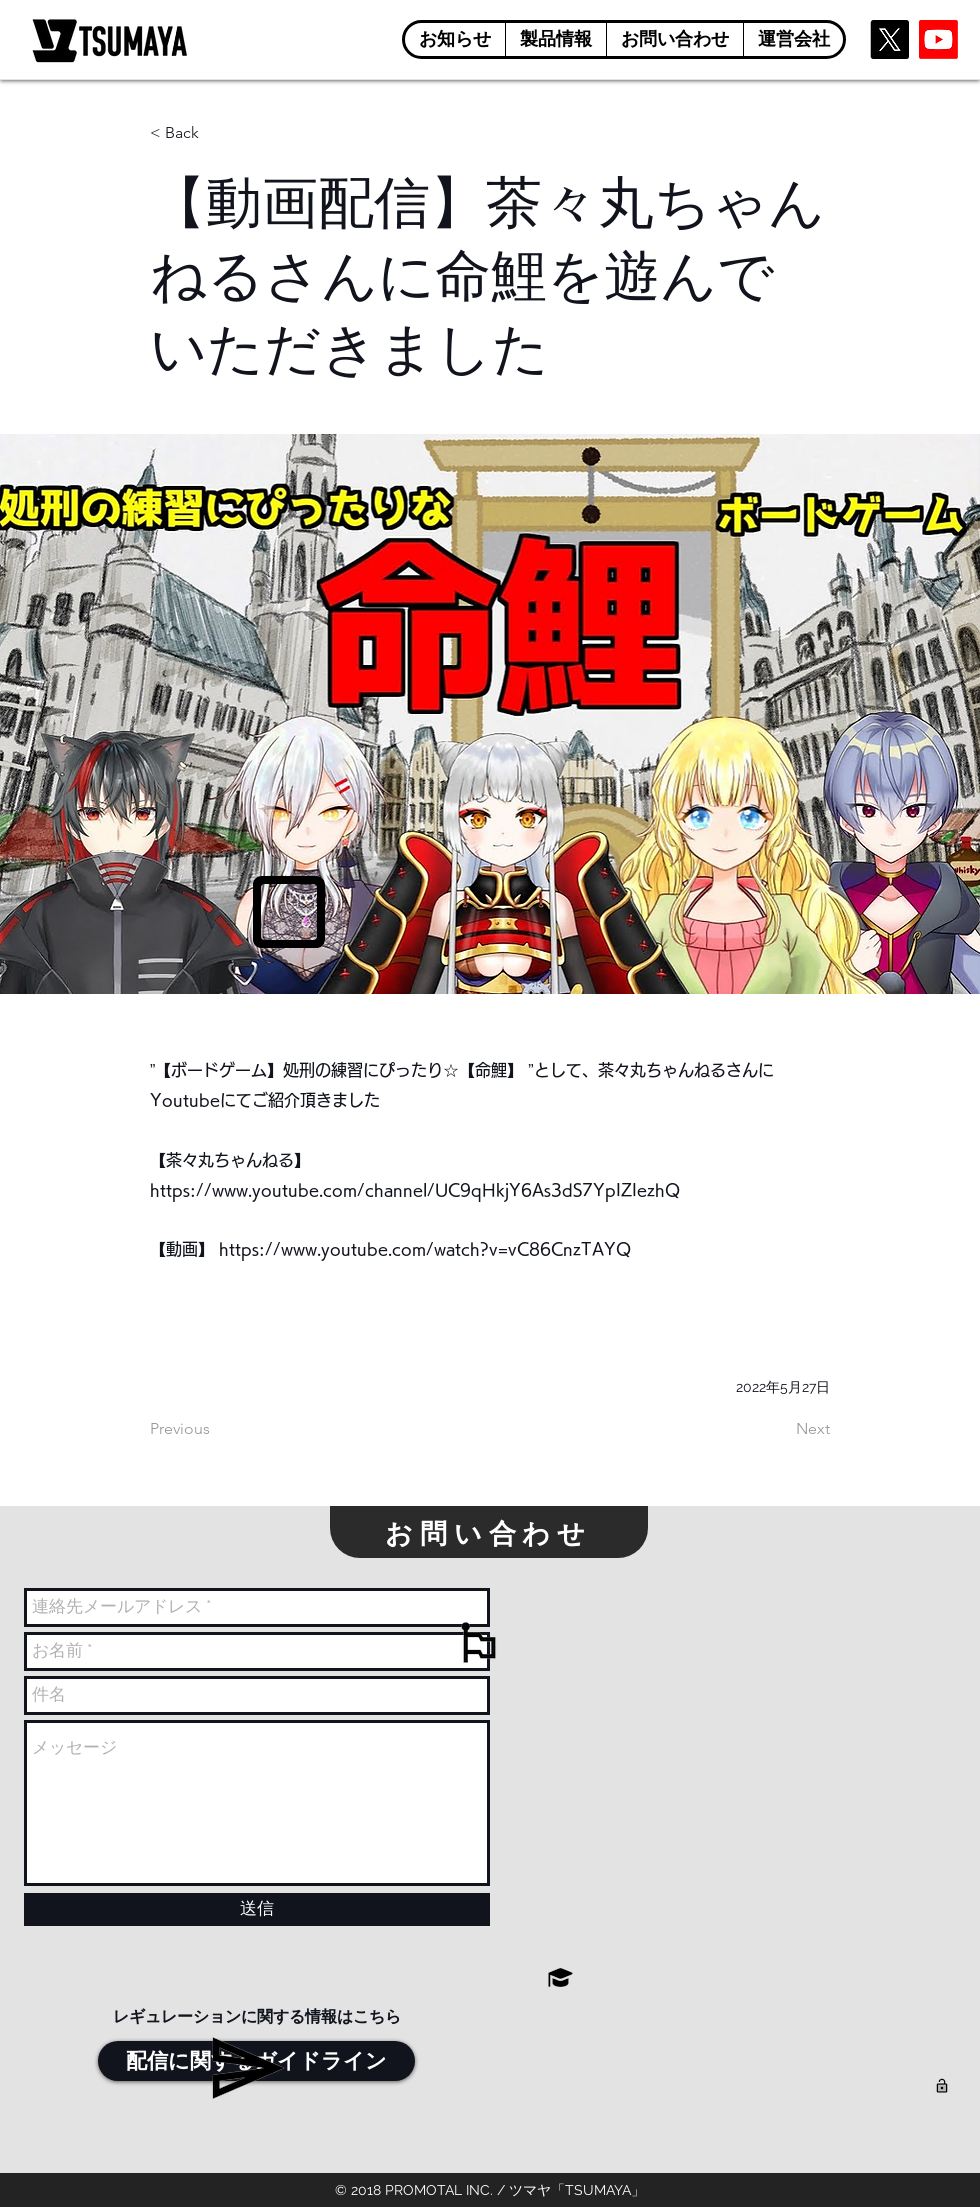  I want to click on access education or learning resources, so click(560, 1977).